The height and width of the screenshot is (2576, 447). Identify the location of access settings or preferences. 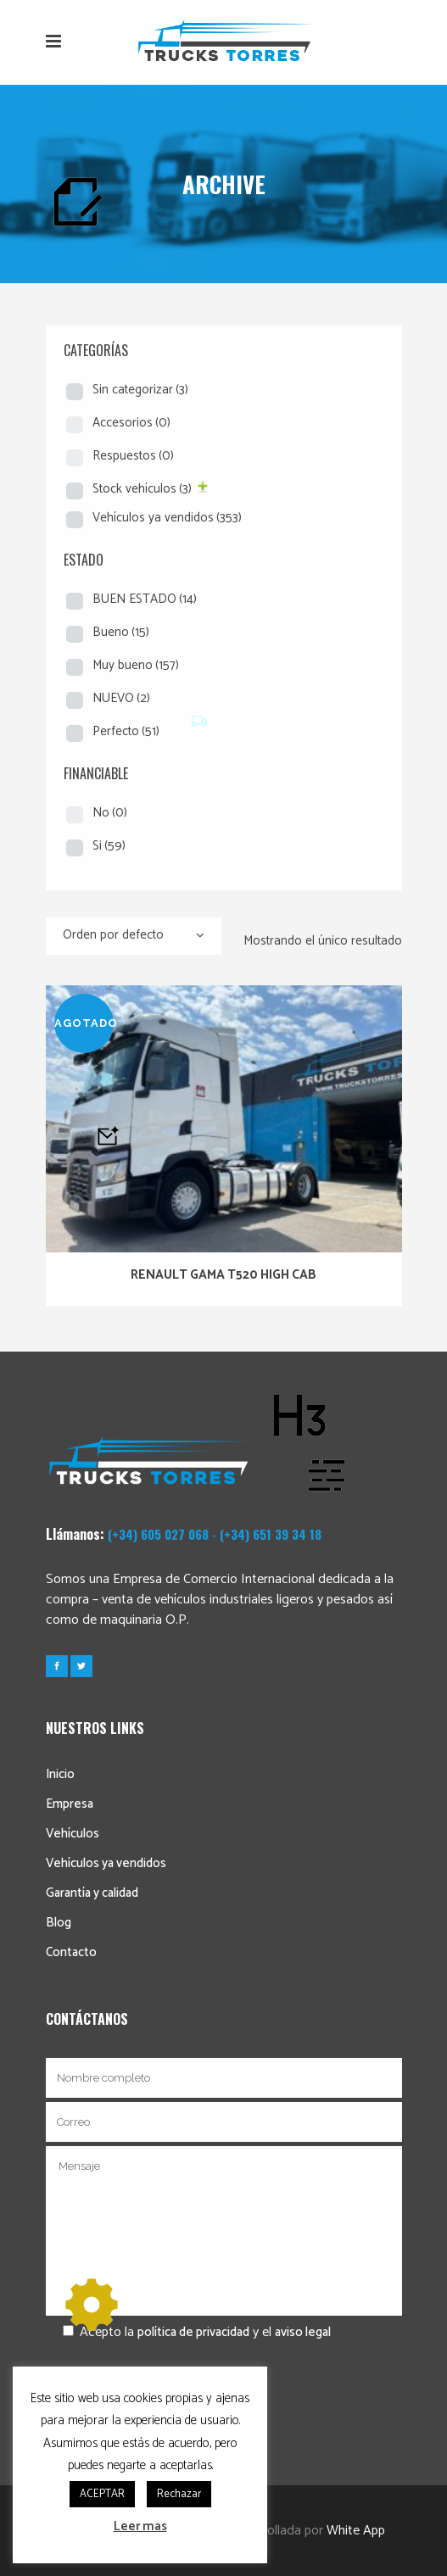
(92, 2305).